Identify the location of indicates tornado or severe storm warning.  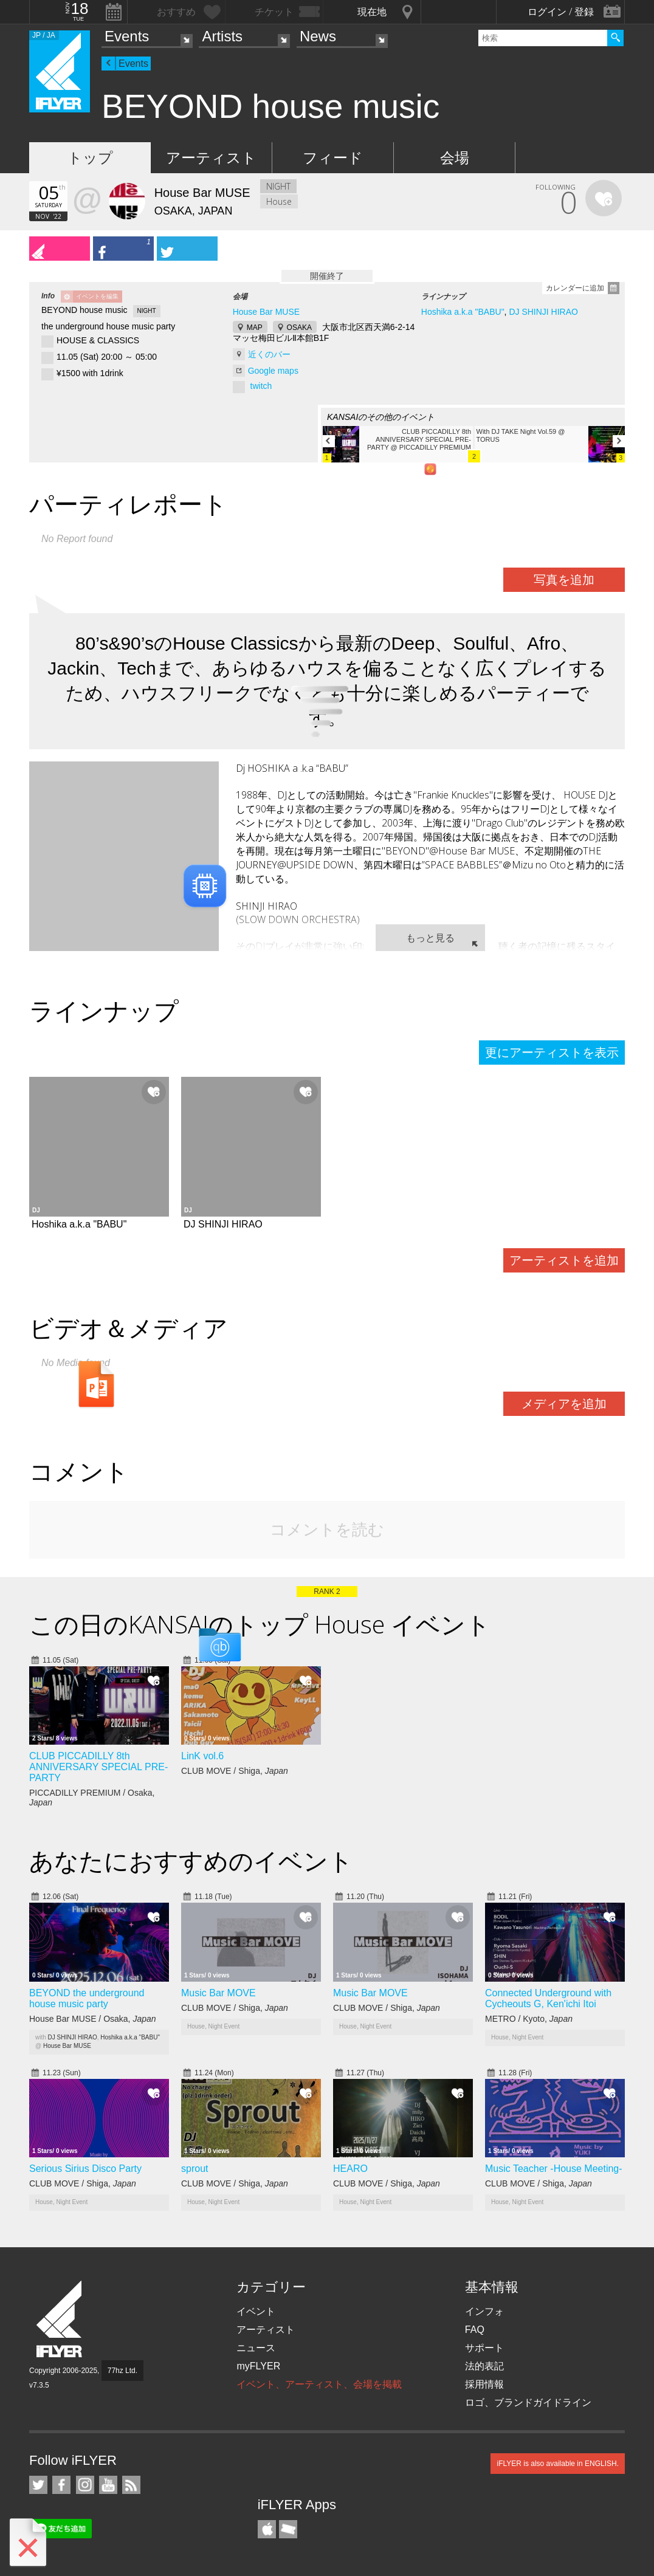
(320, 712).